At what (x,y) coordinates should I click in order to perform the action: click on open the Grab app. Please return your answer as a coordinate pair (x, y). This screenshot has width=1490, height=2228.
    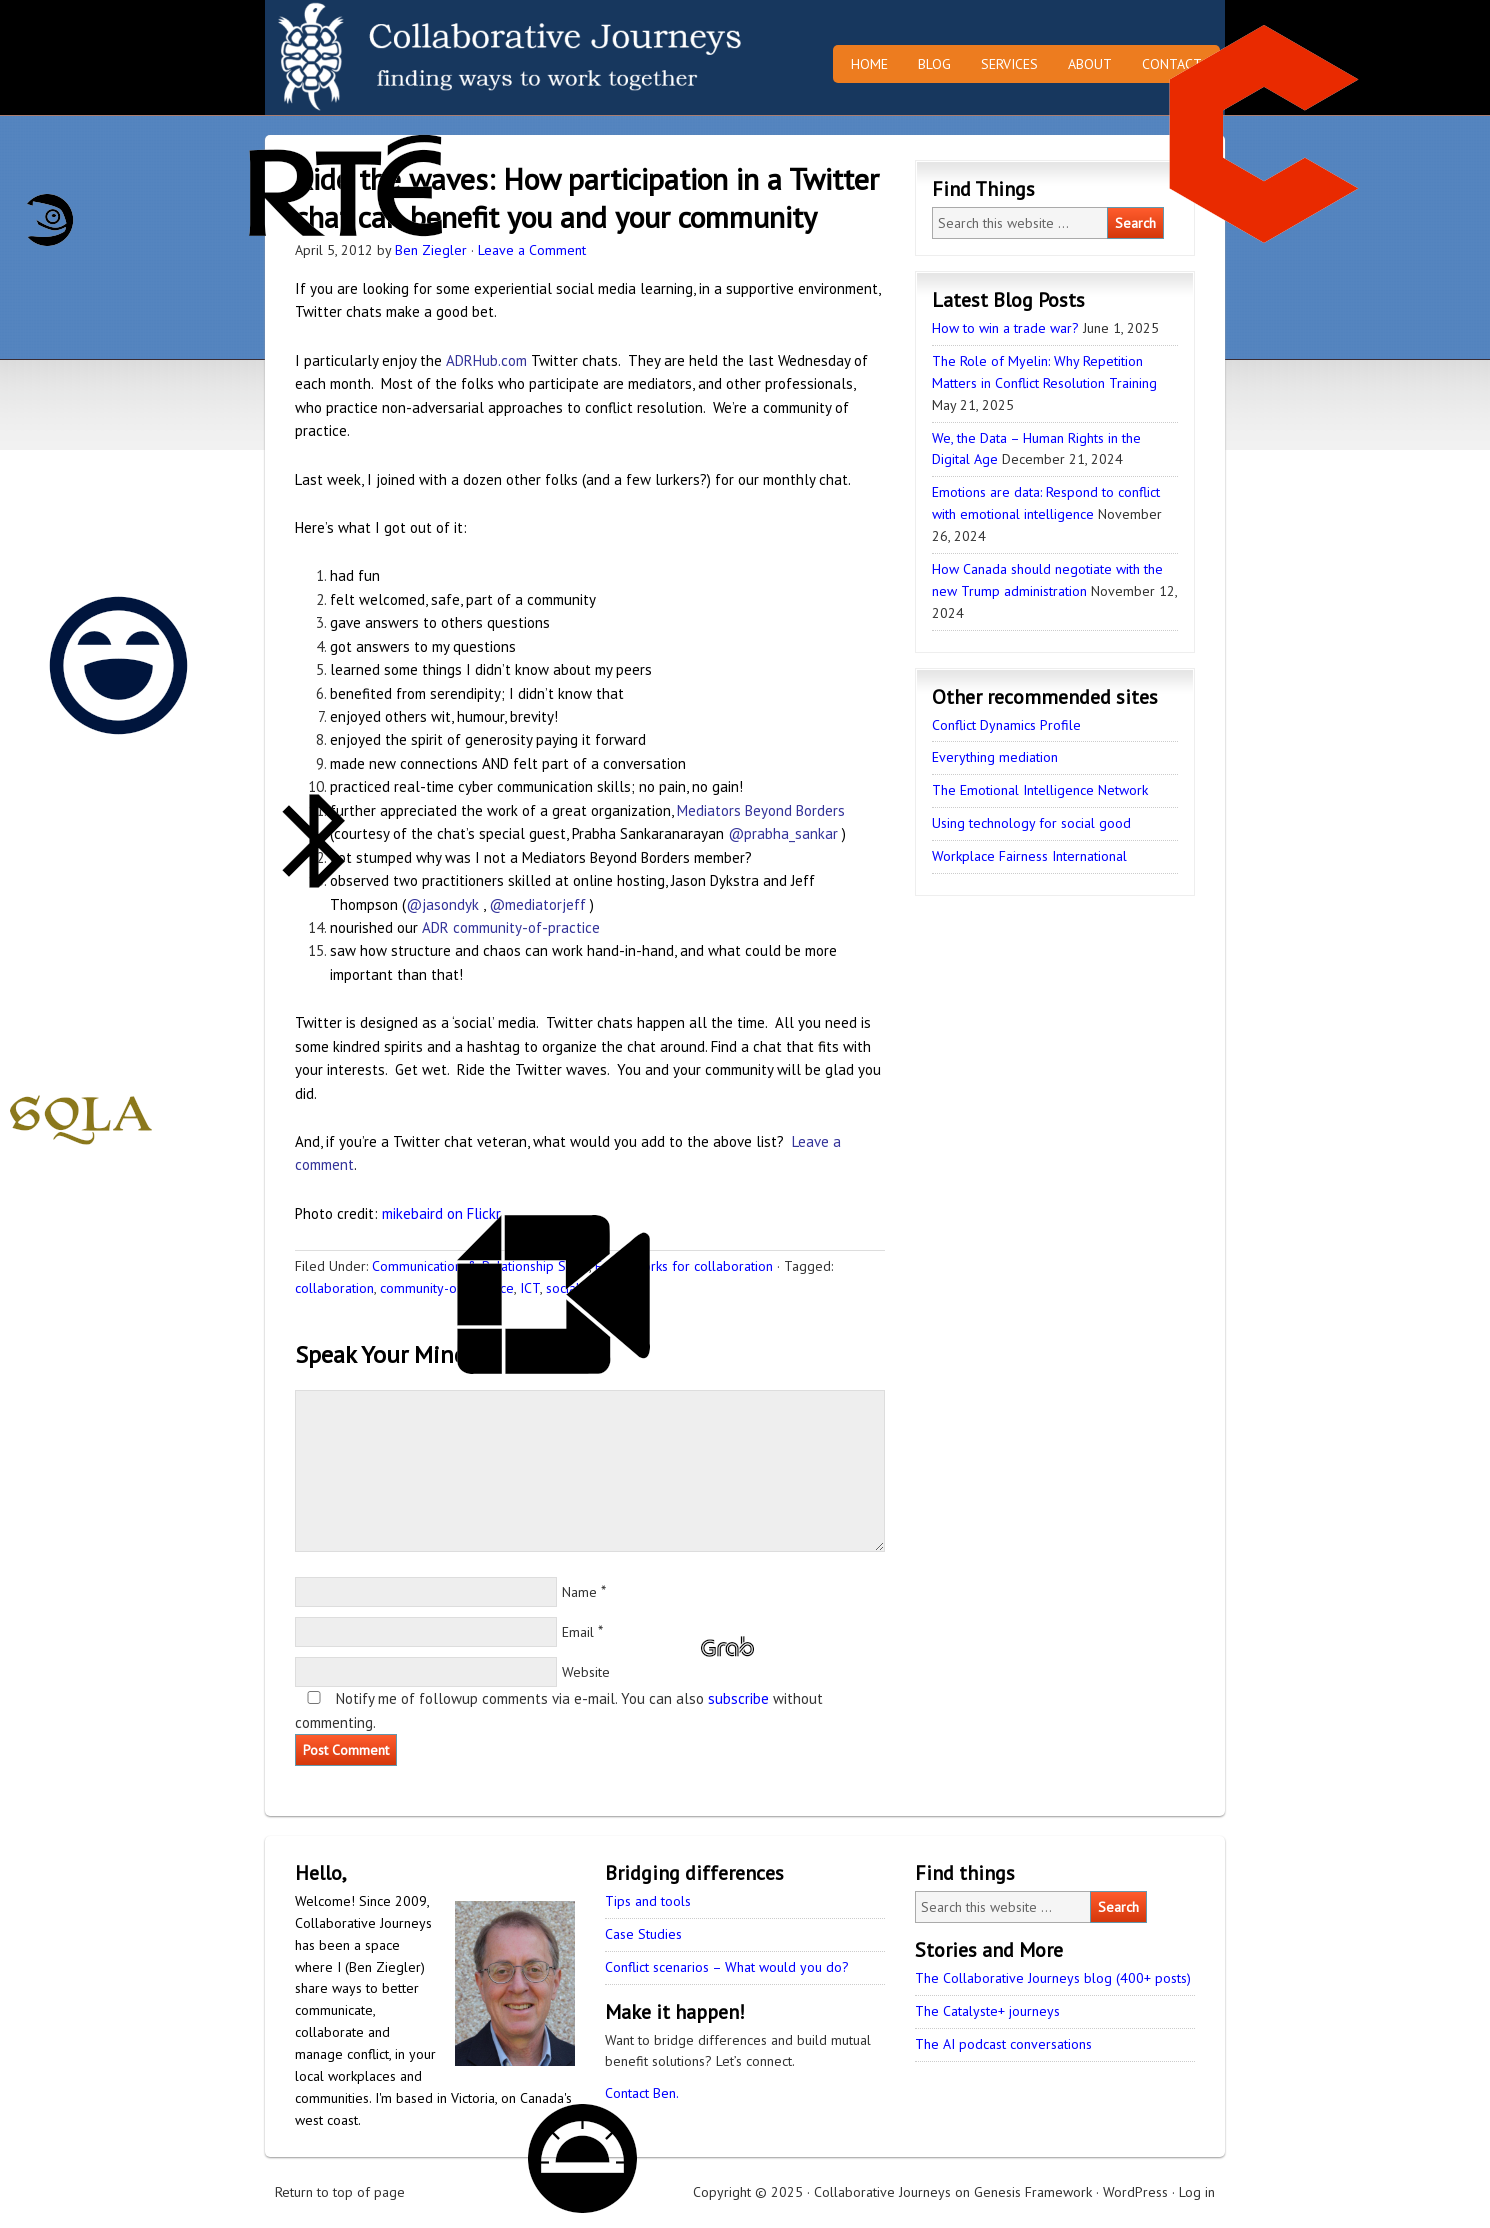
    Looking at the image, I should click on (727, 1646).